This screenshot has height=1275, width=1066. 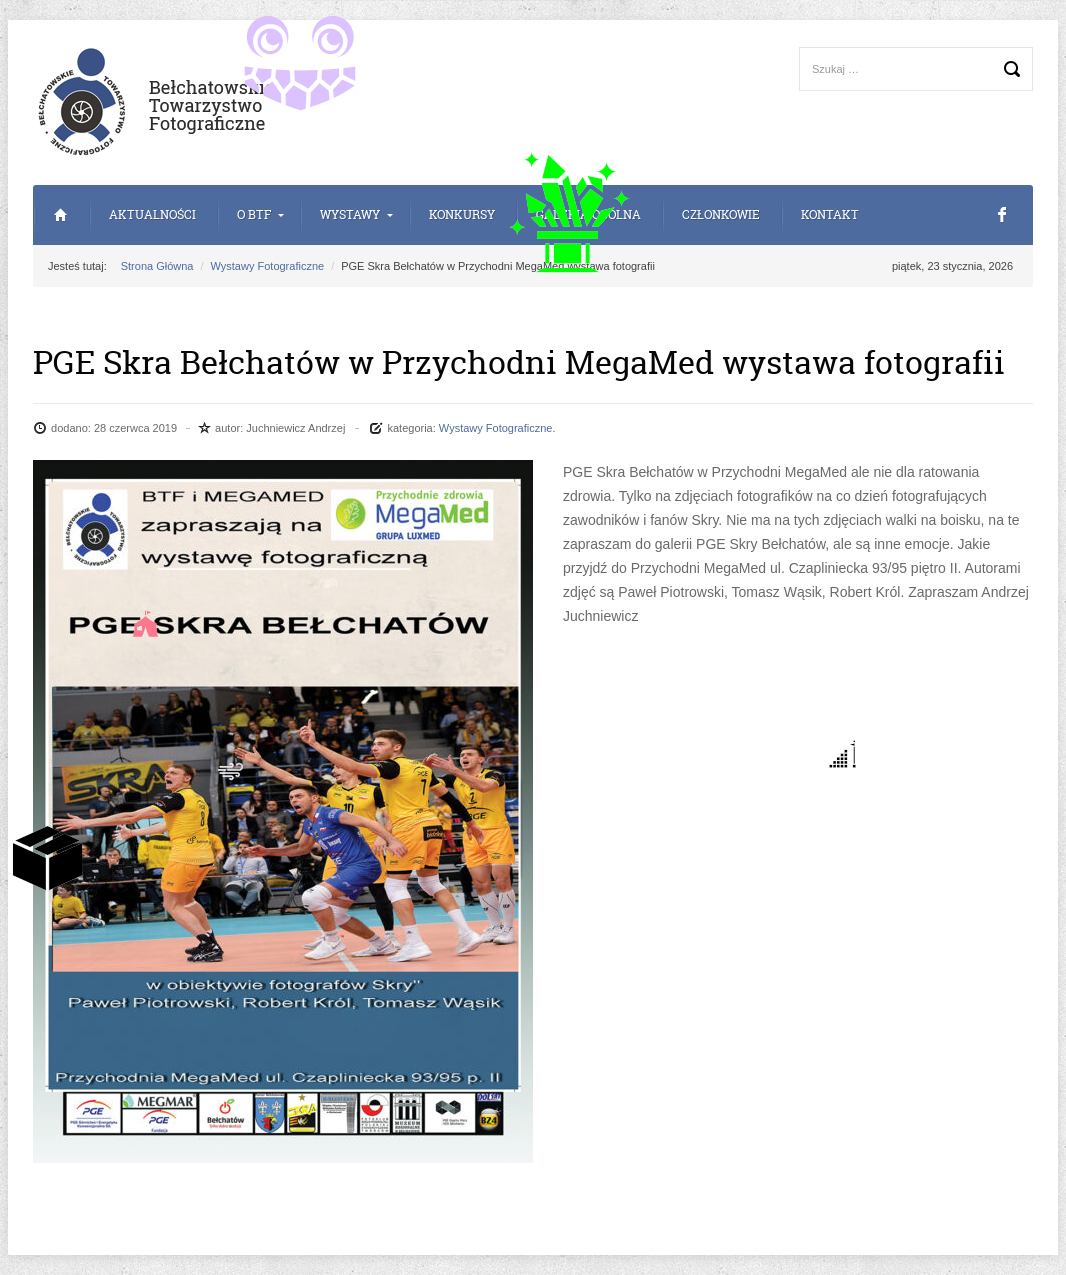 I want to click on access the crystal shrine location in-game, so click(x=567, y=212).